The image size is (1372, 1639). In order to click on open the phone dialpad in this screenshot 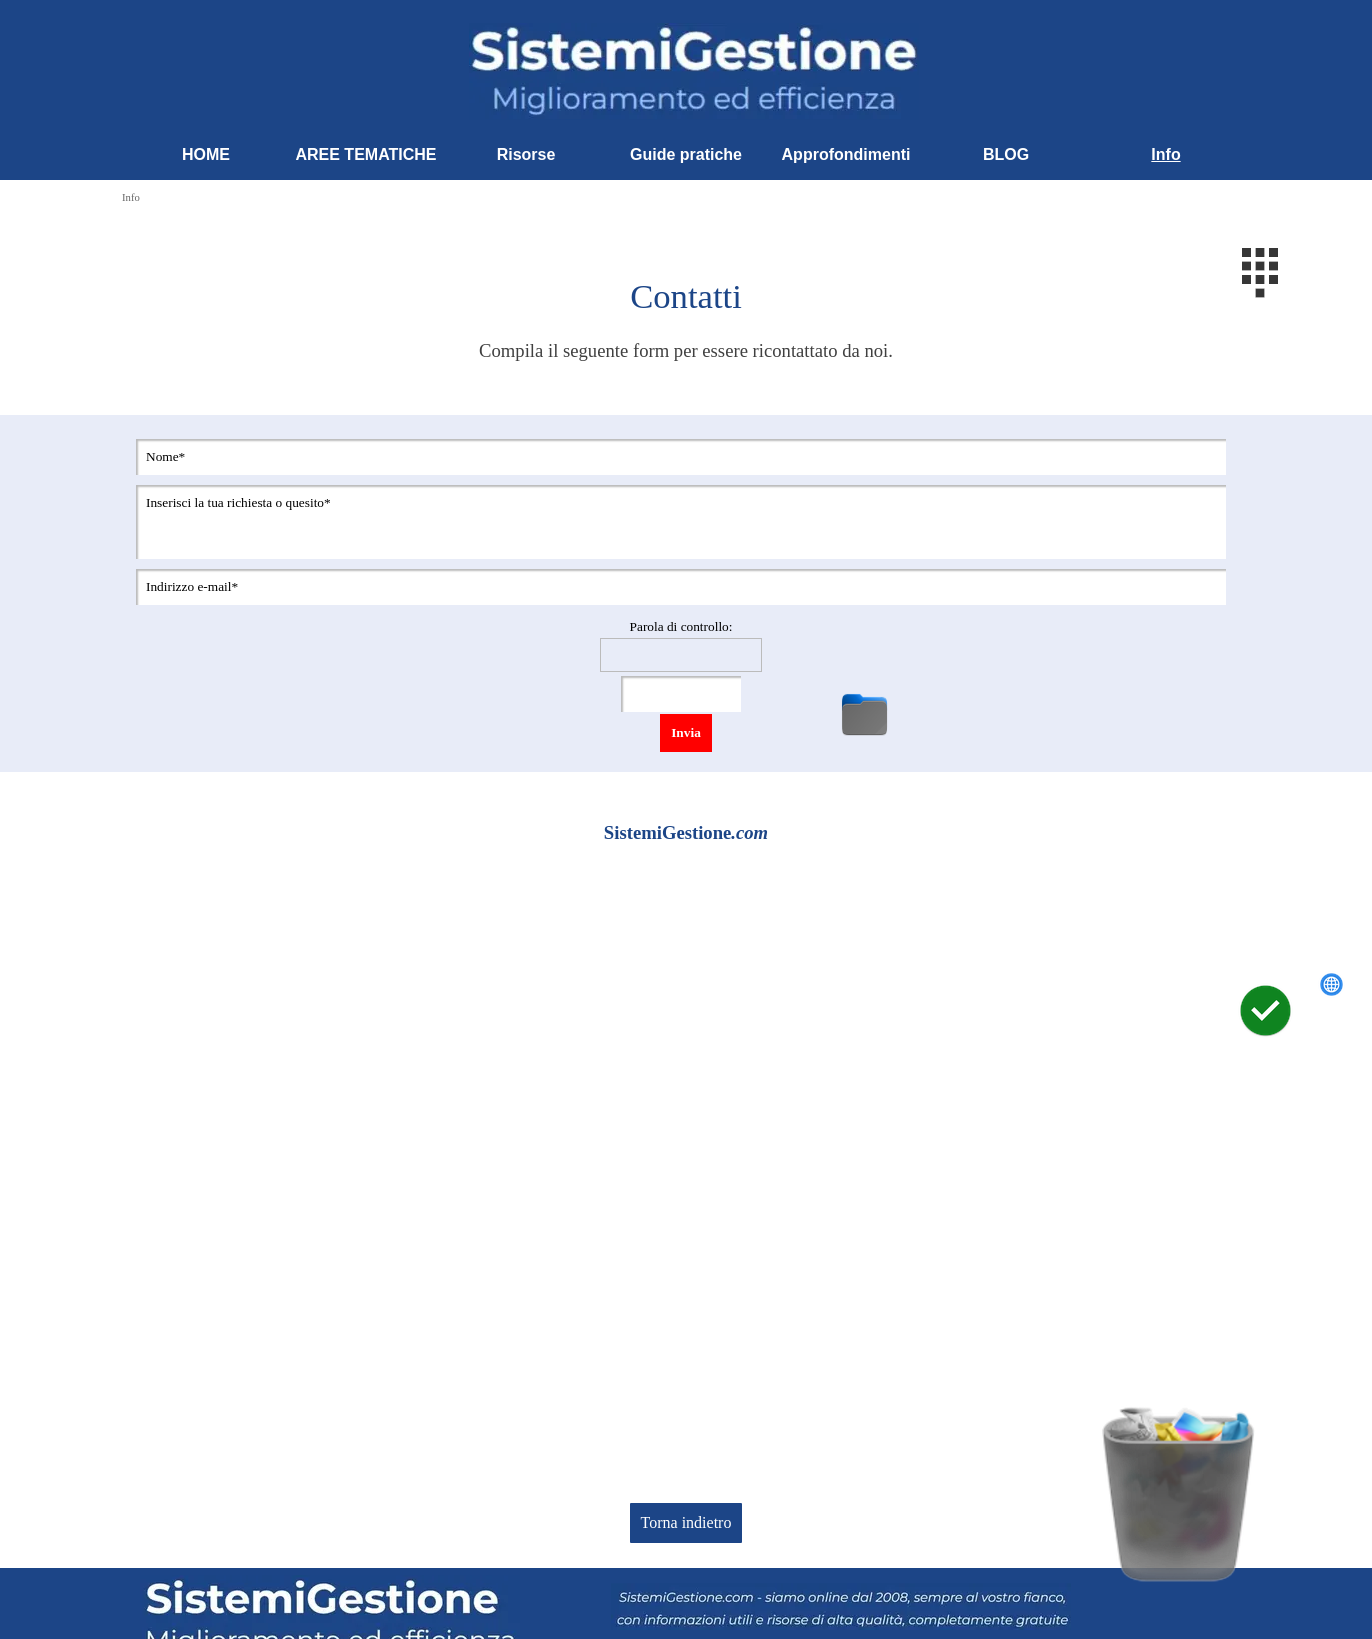, I will do `click(1260, 275)`.